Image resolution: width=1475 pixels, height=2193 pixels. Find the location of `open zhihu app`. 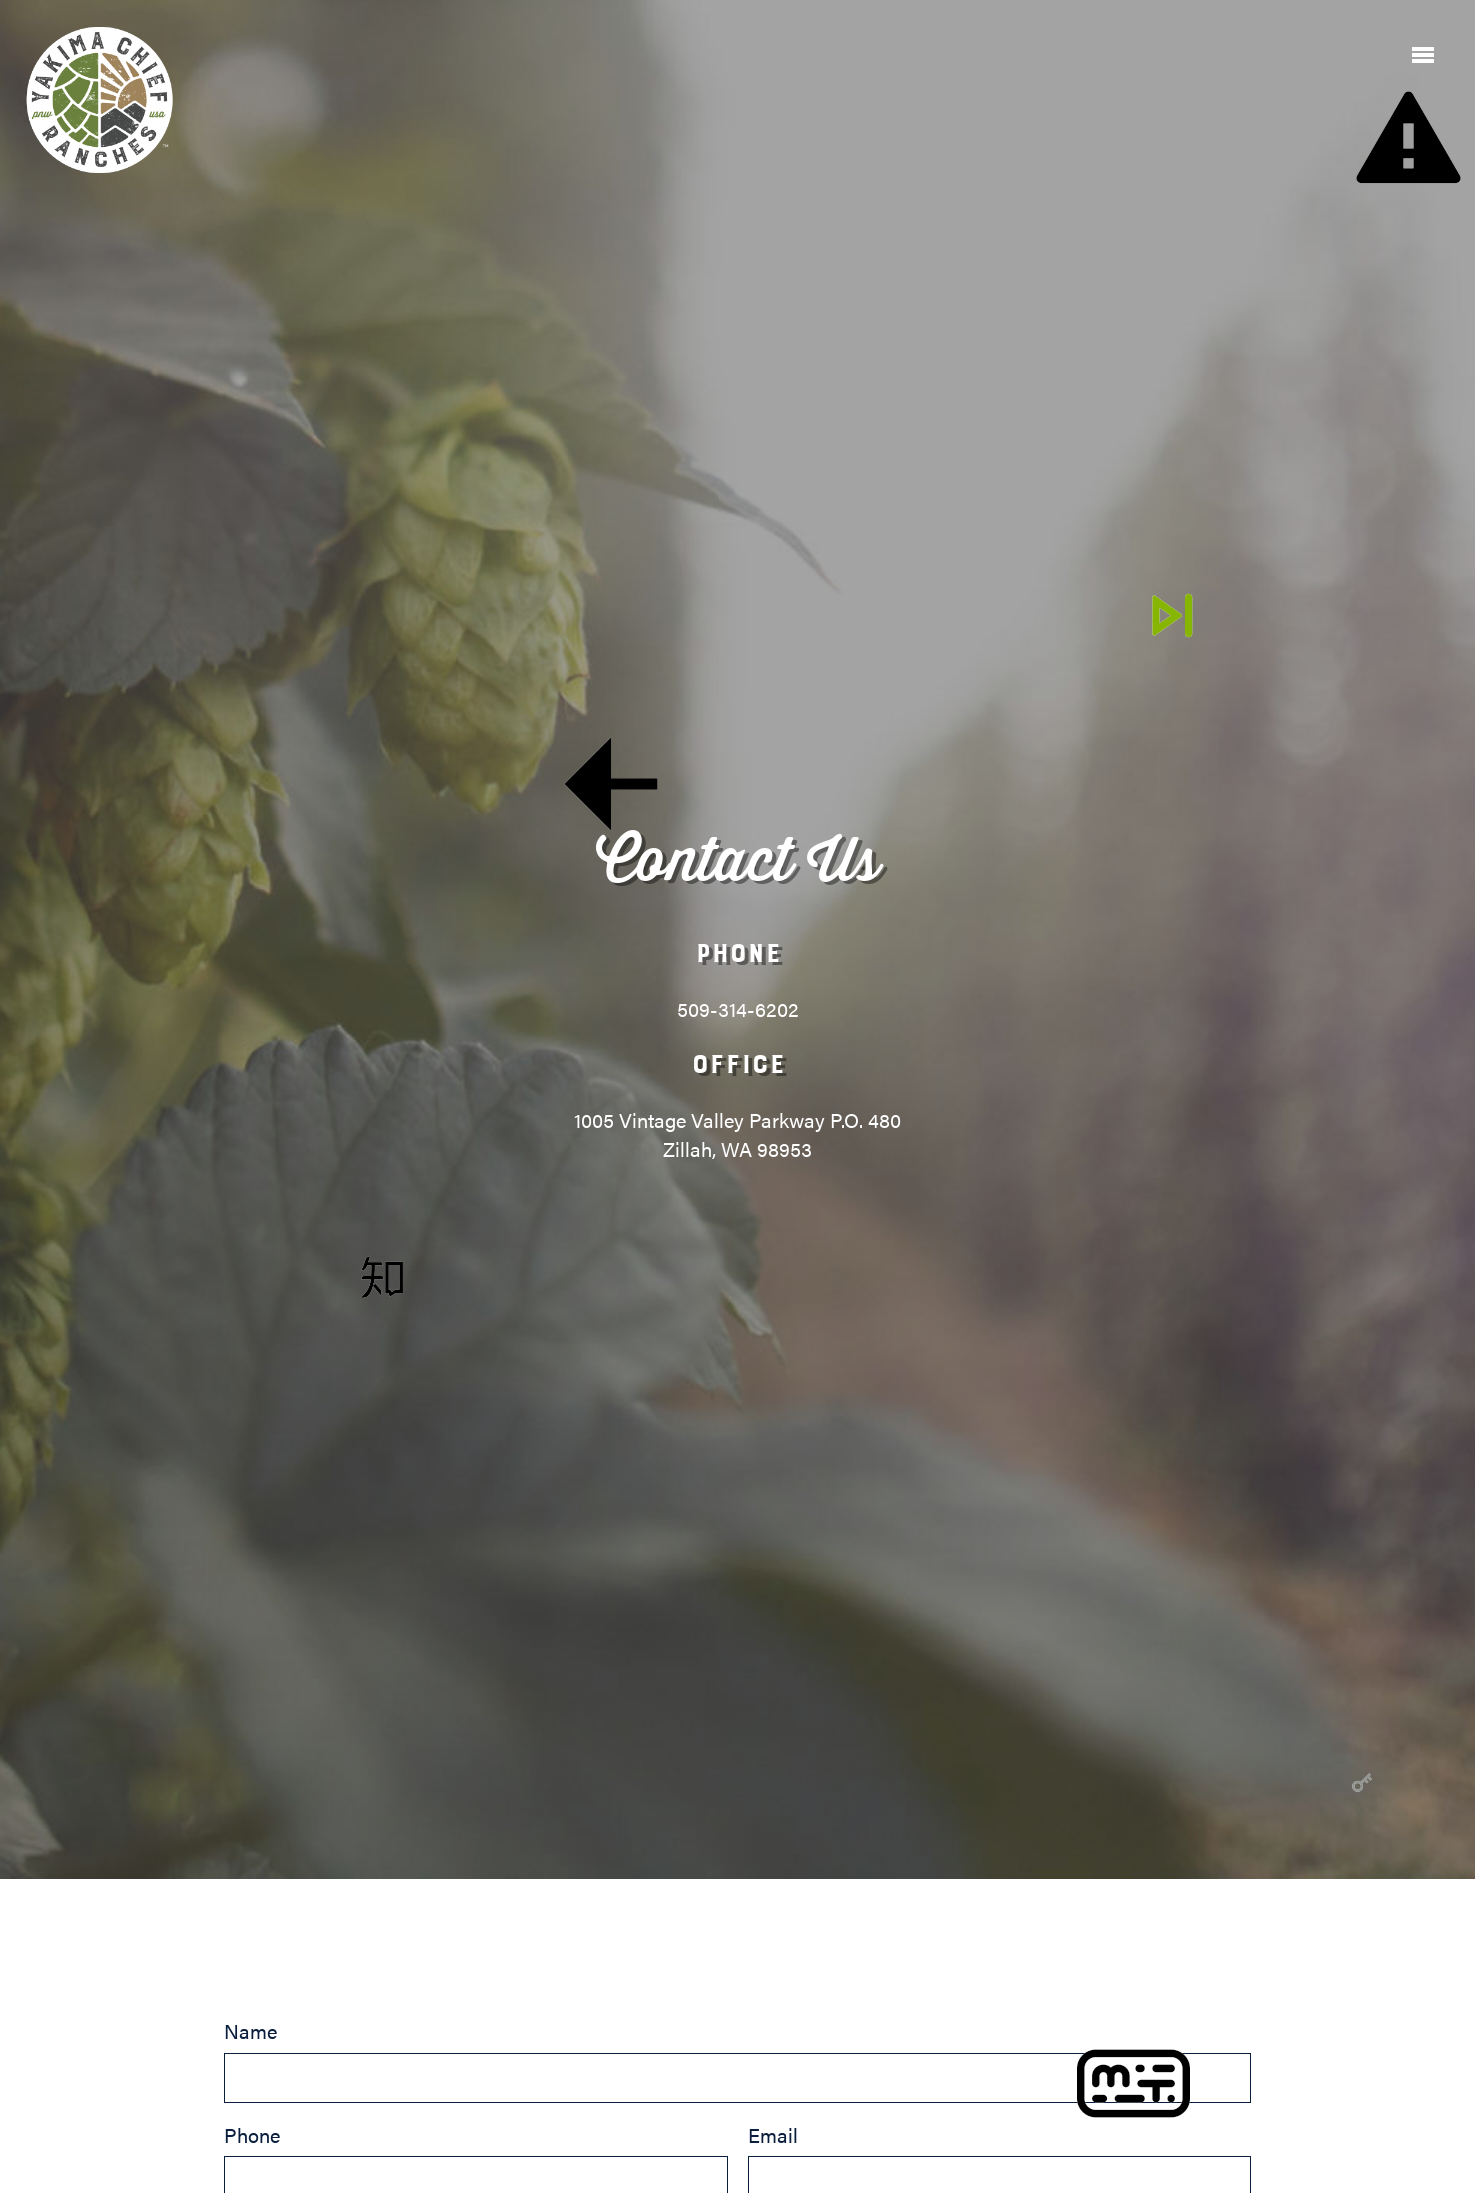

open zhihu app is located at coordinates (382, 1277).